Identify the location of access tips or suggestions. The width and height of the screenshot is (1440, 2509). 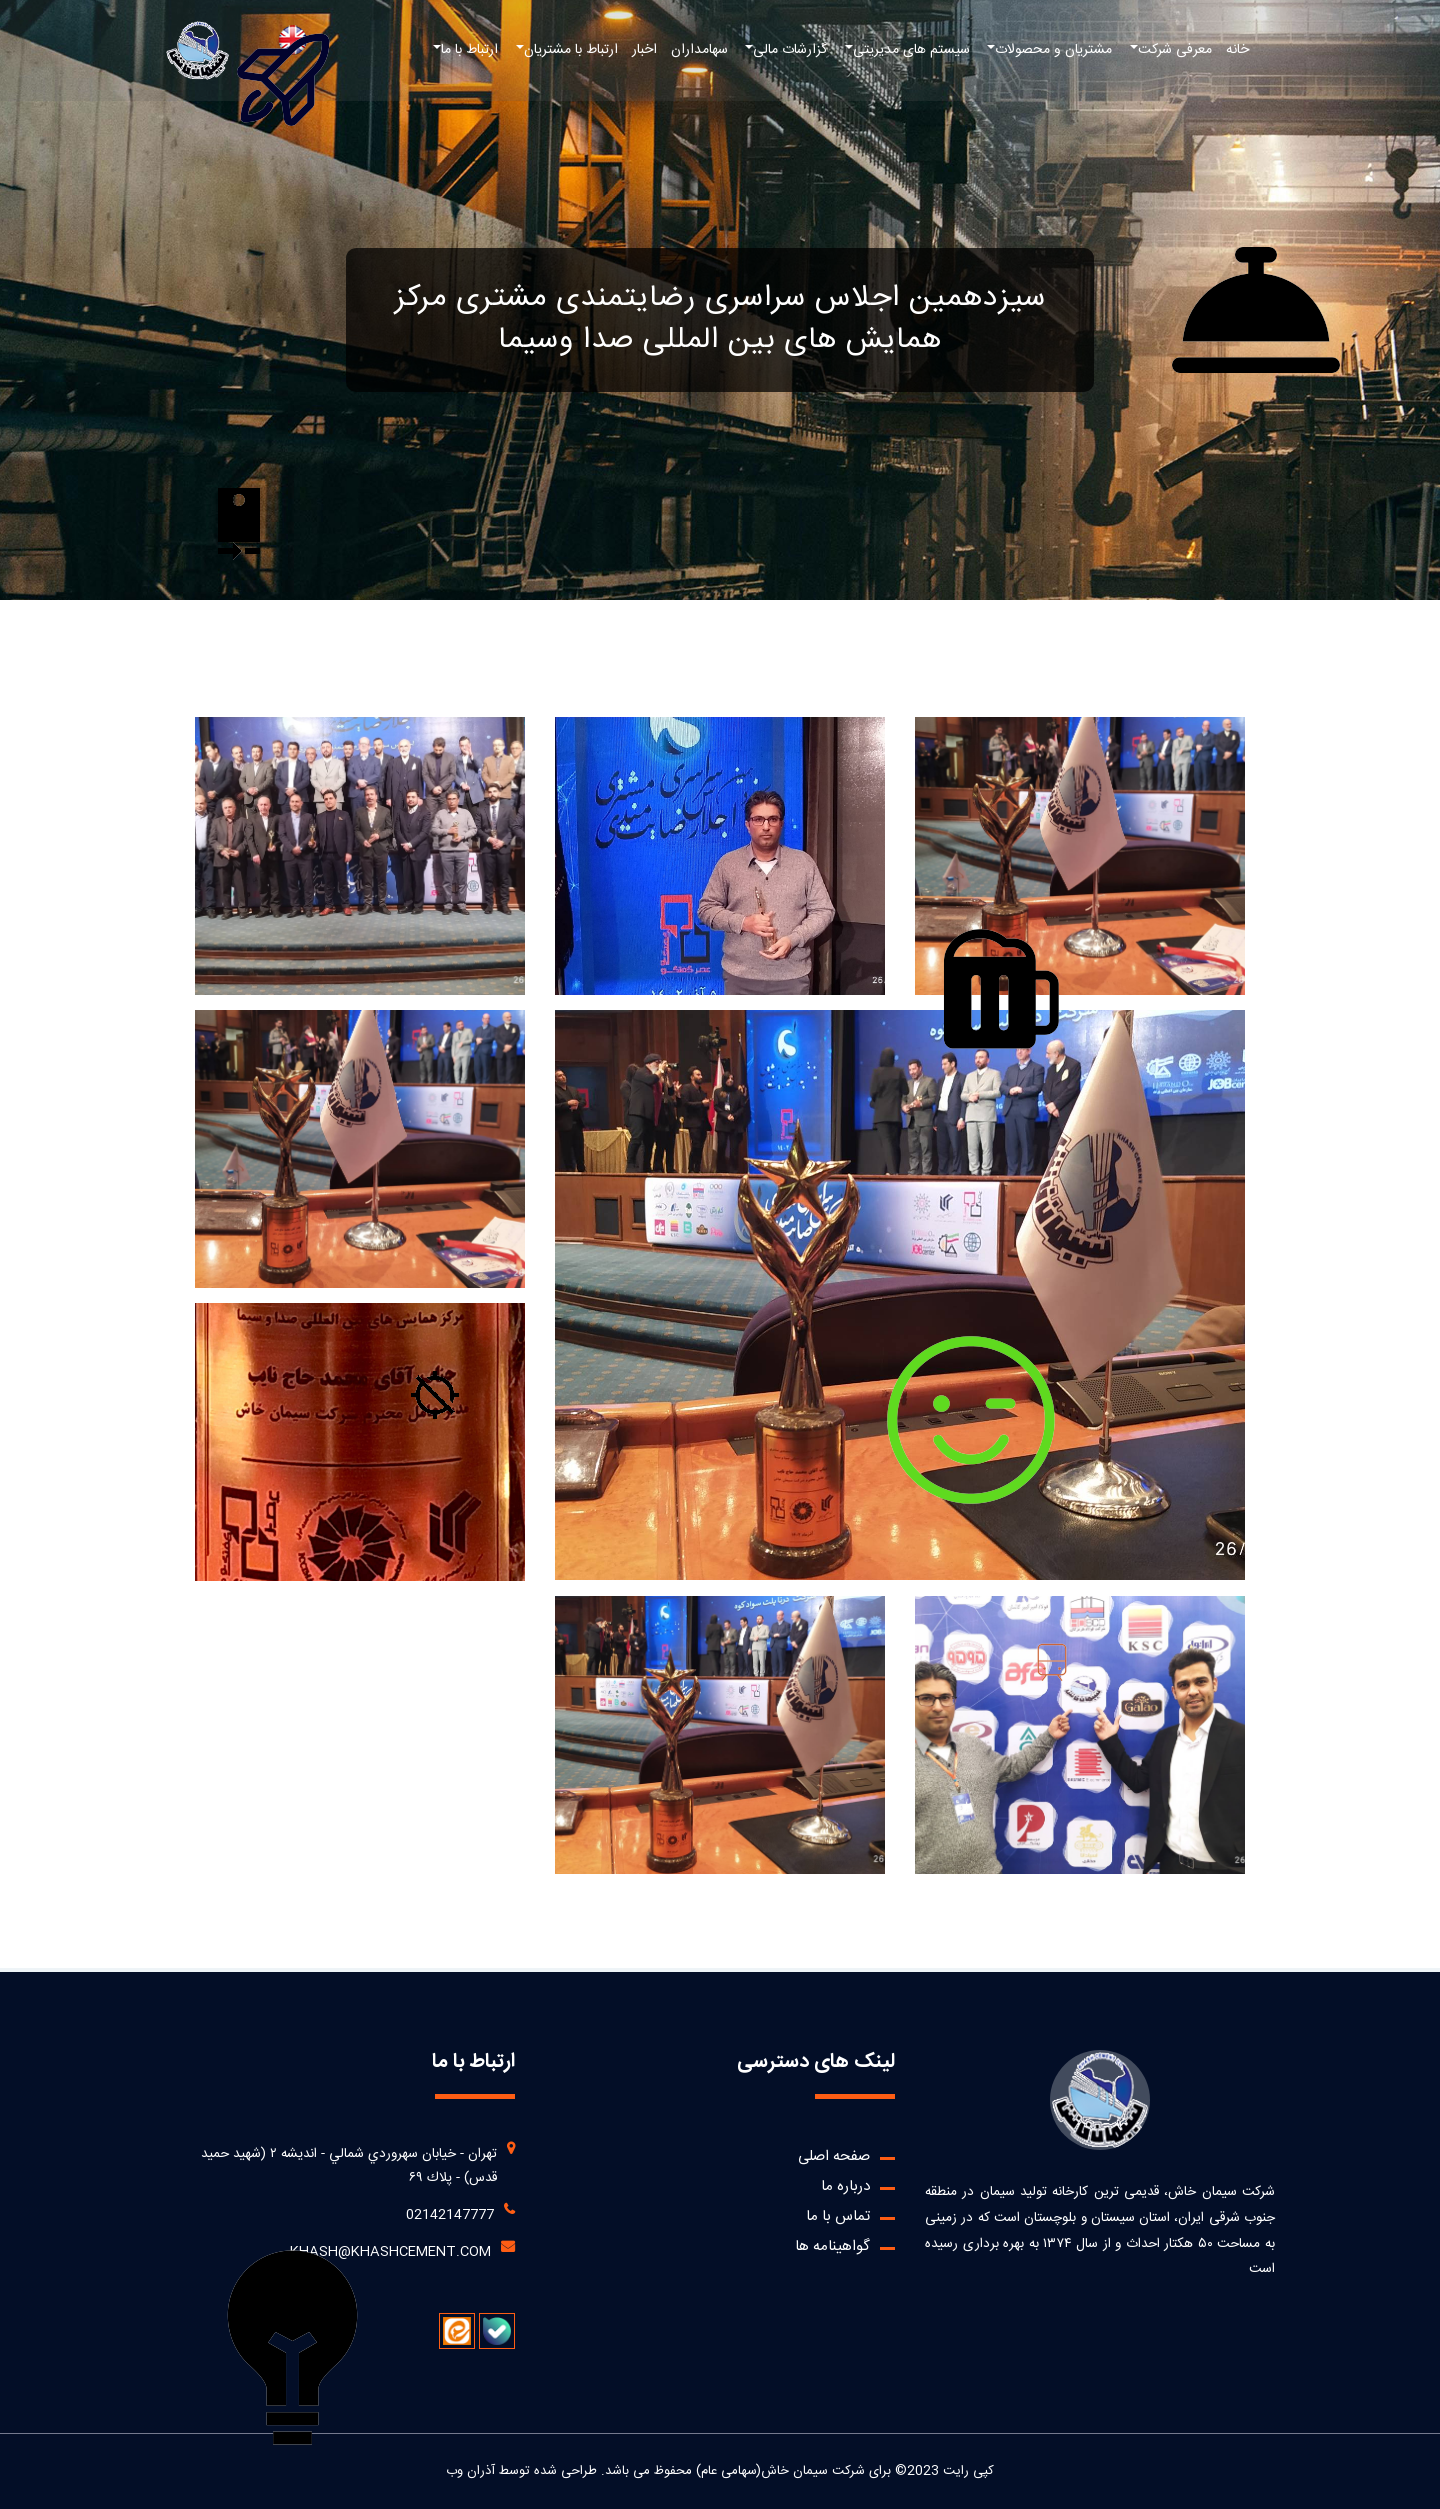
(292, 2347).